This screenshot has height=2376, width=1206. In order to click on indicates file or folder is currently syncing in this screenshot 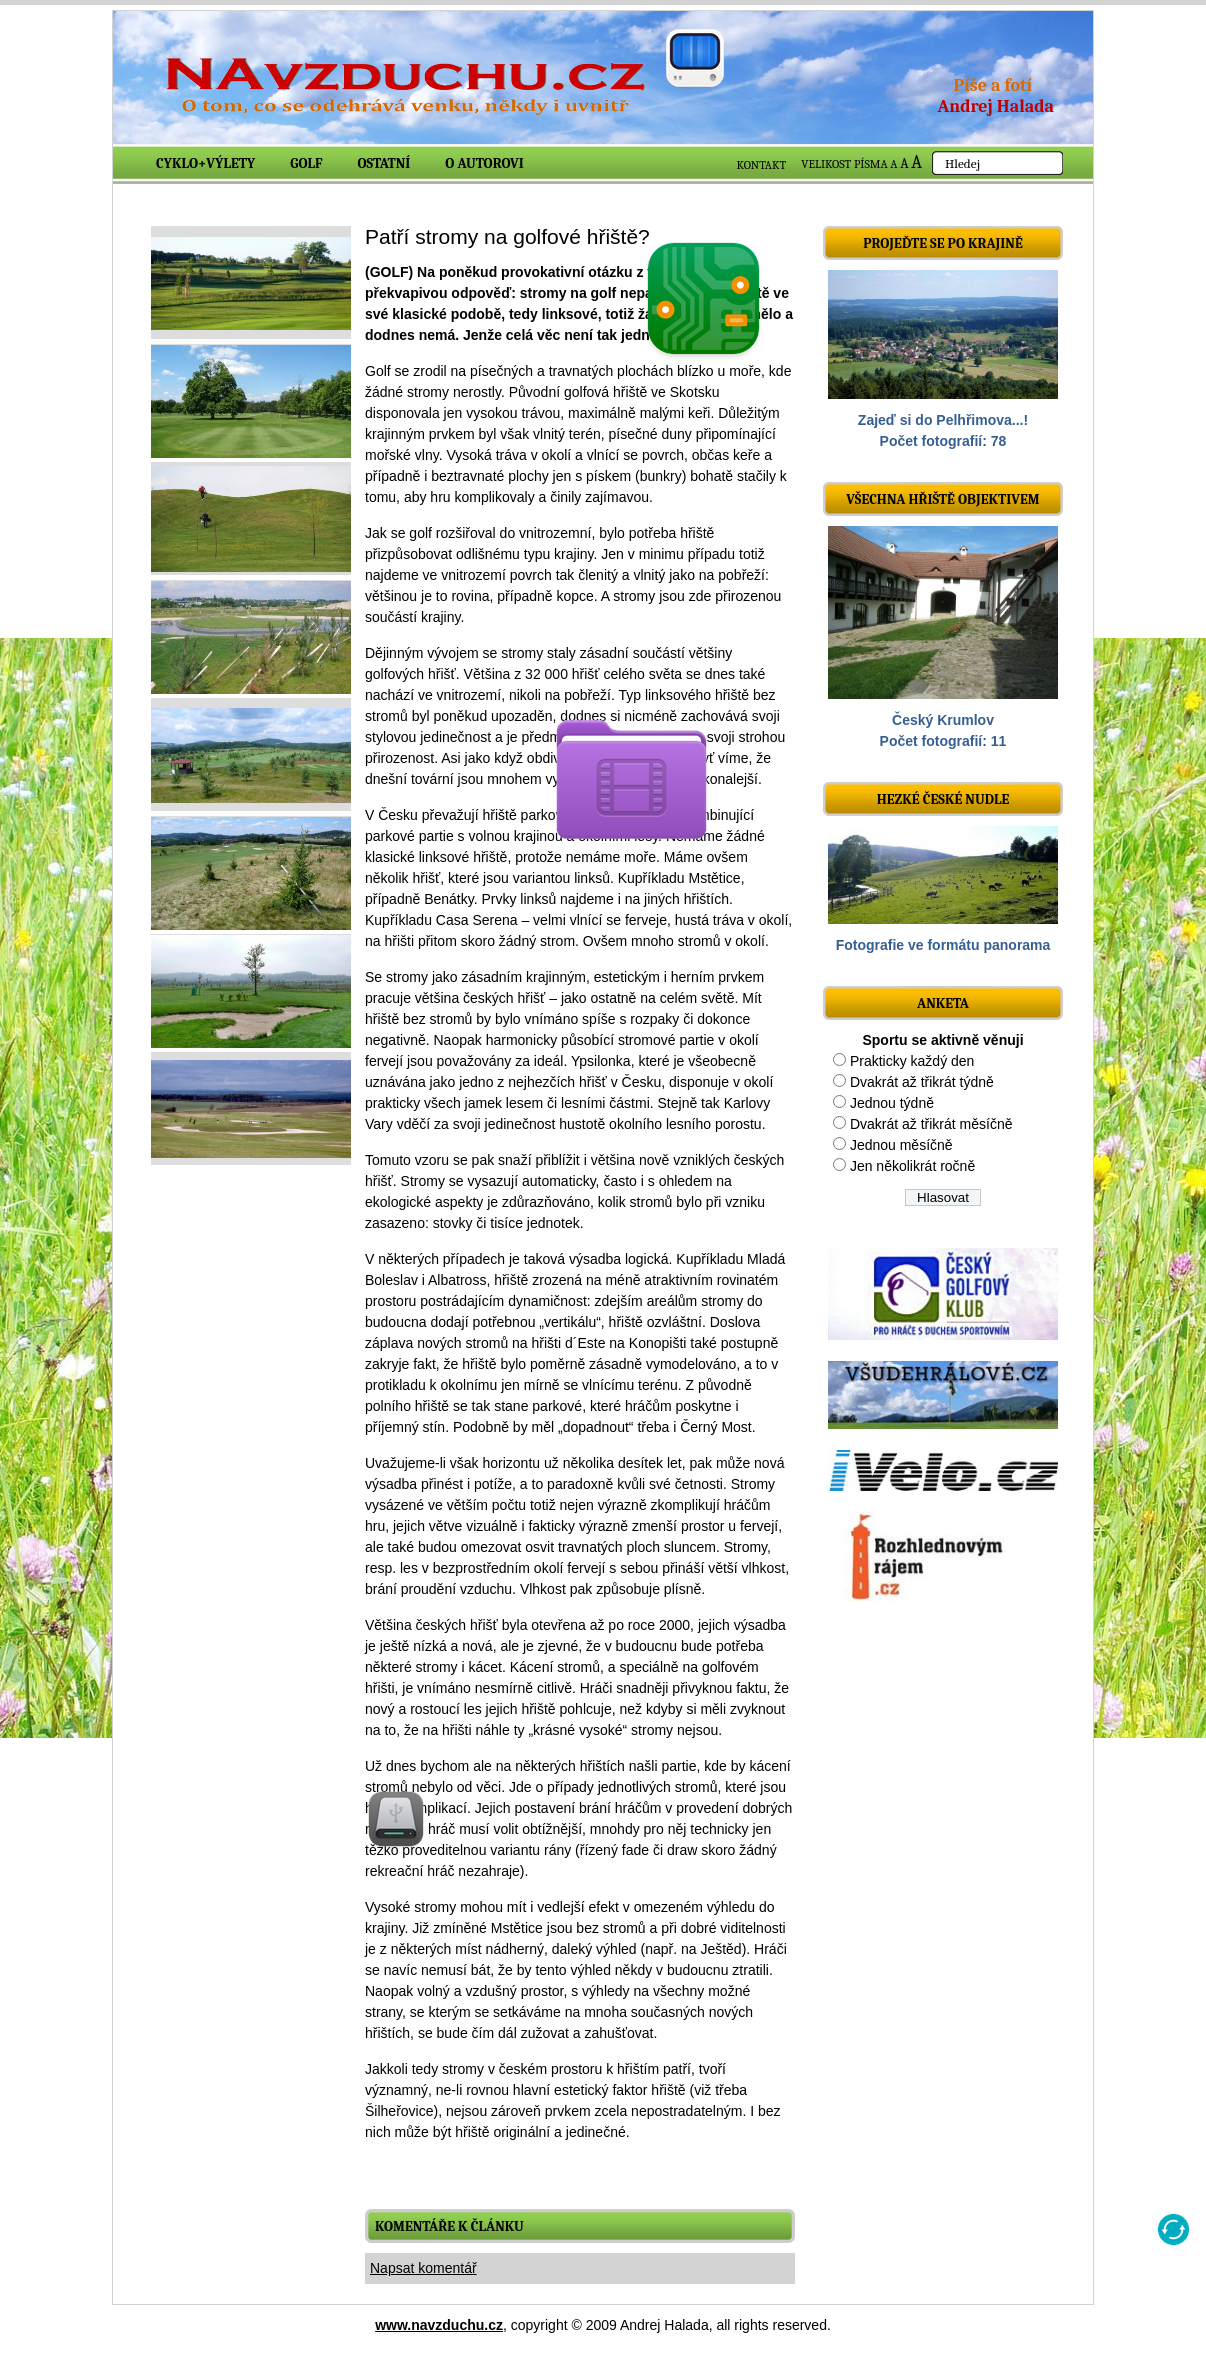, I will do `click(1173, 2229)`.